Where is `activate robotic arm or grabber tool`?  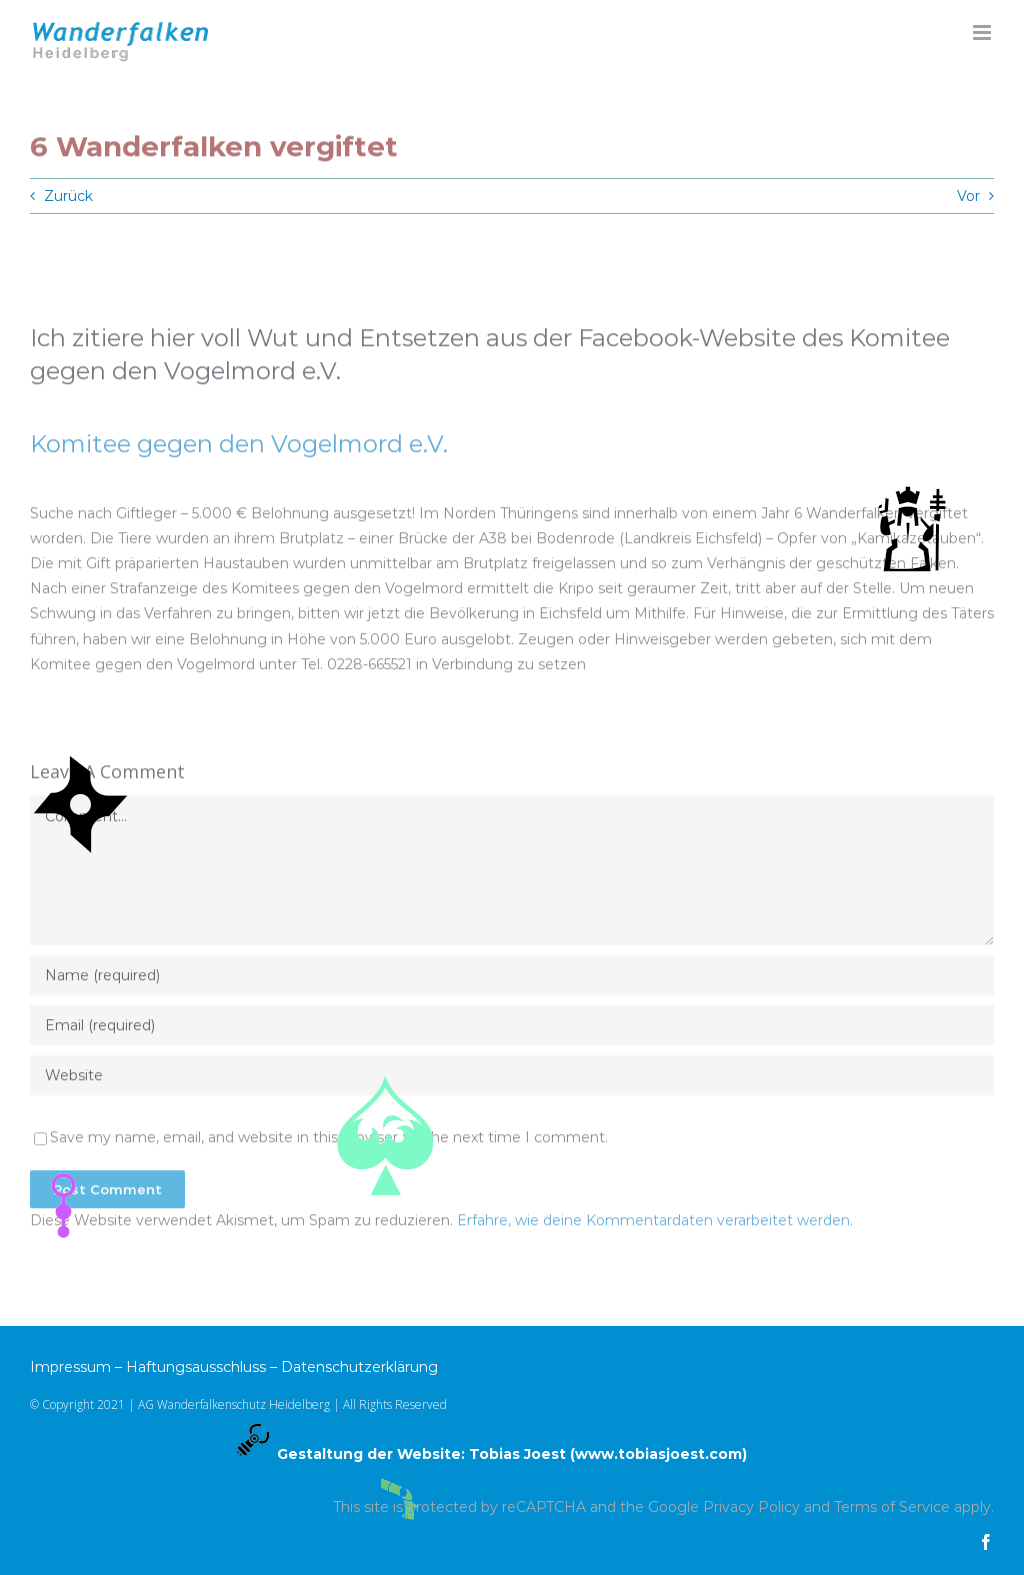 activate robotic arm or grabber tool is located at coordinates (254, 1438).